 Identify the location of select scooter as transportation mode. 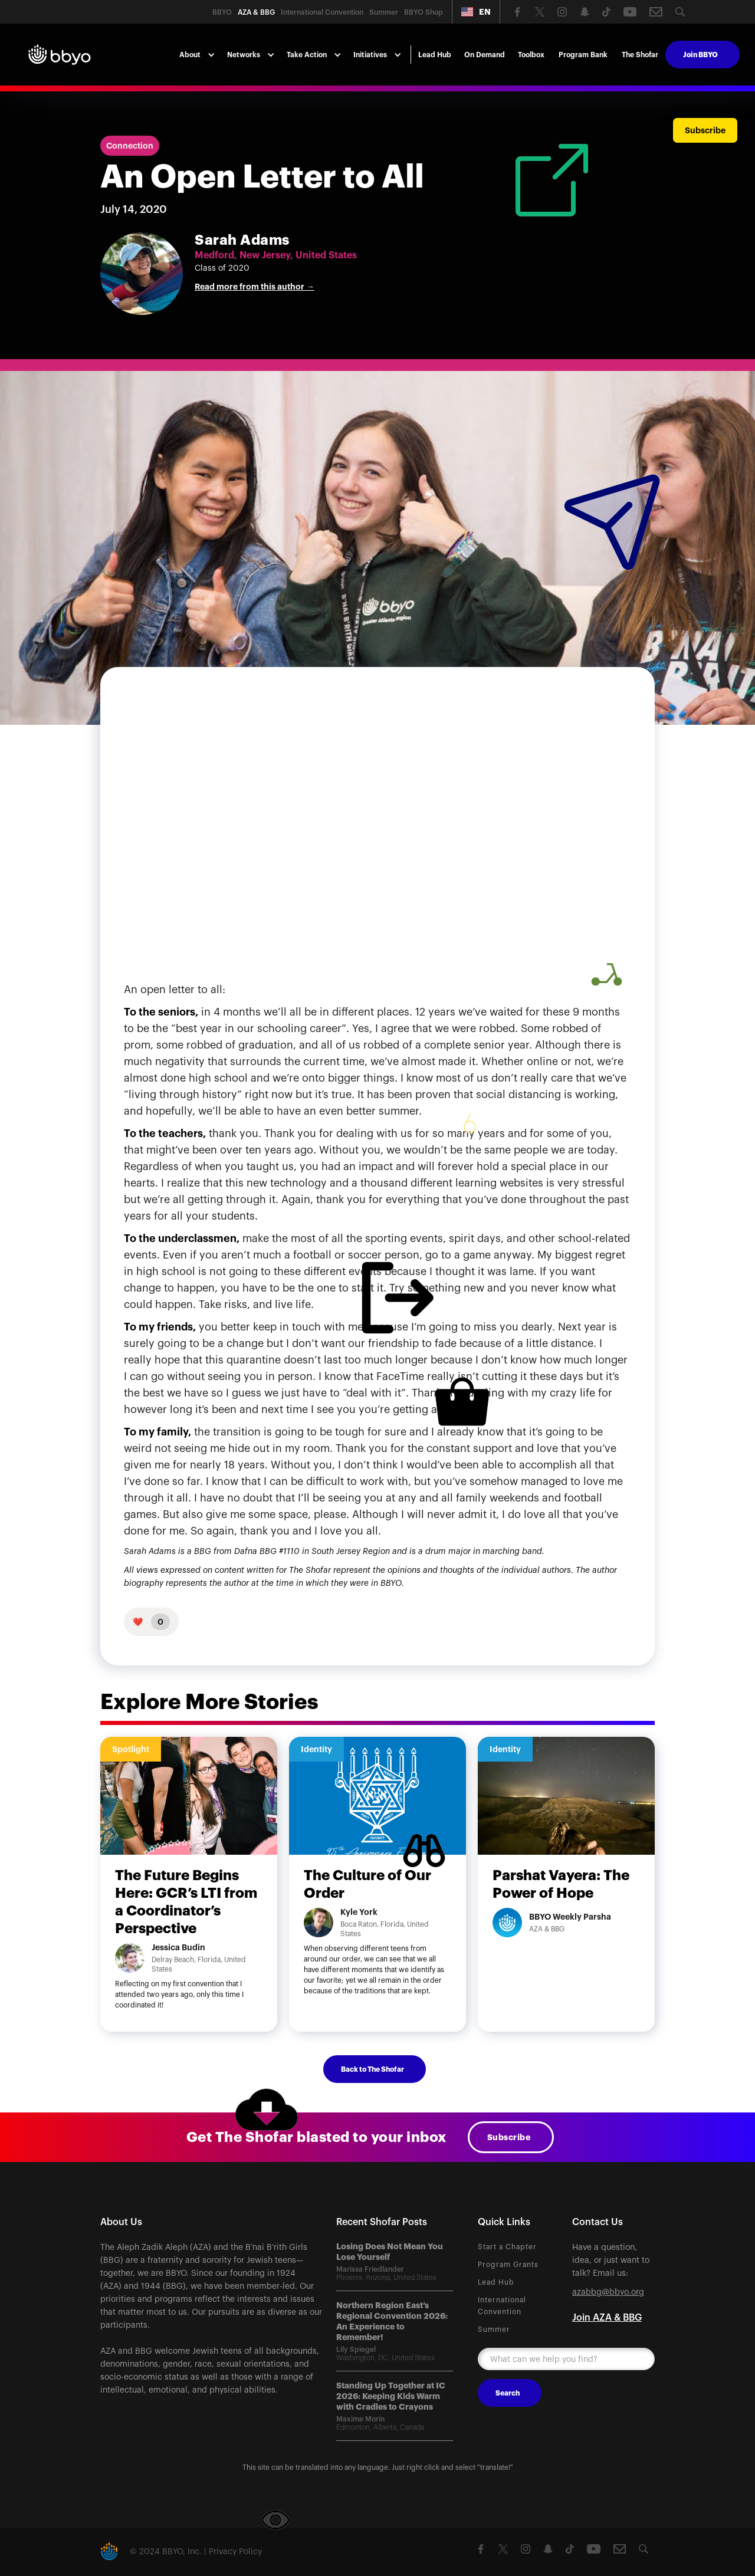
(606, 975).